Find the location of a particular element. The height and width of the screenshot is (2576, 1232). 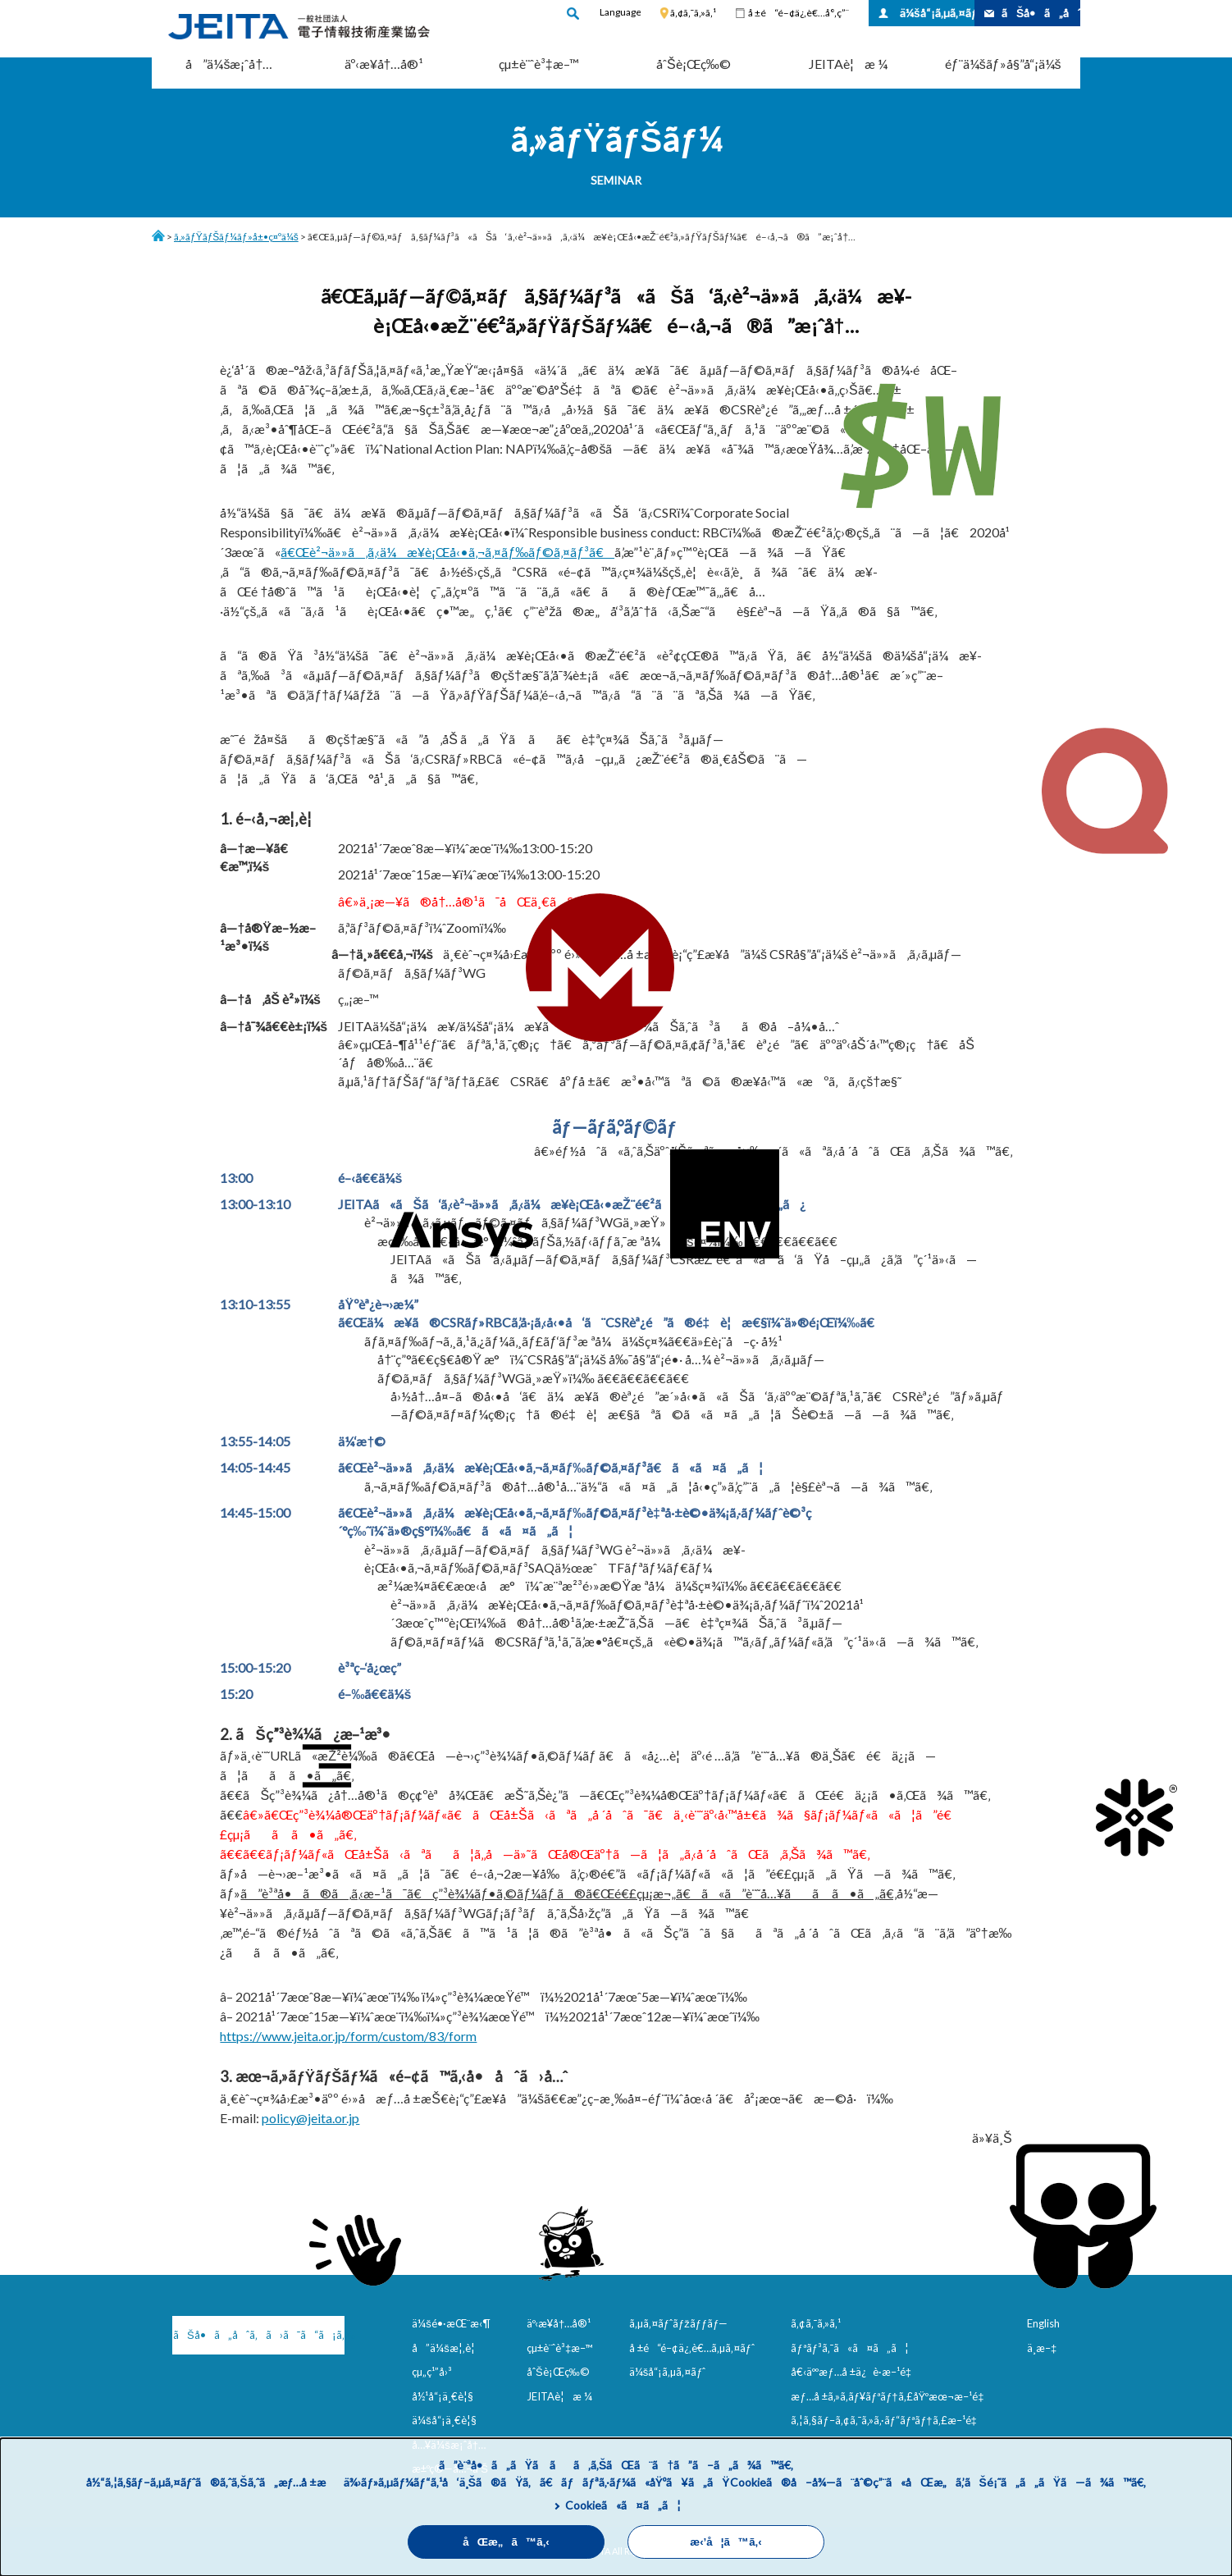

jaeger distributed tracing platform logo is located at coordinates (571, 2243).